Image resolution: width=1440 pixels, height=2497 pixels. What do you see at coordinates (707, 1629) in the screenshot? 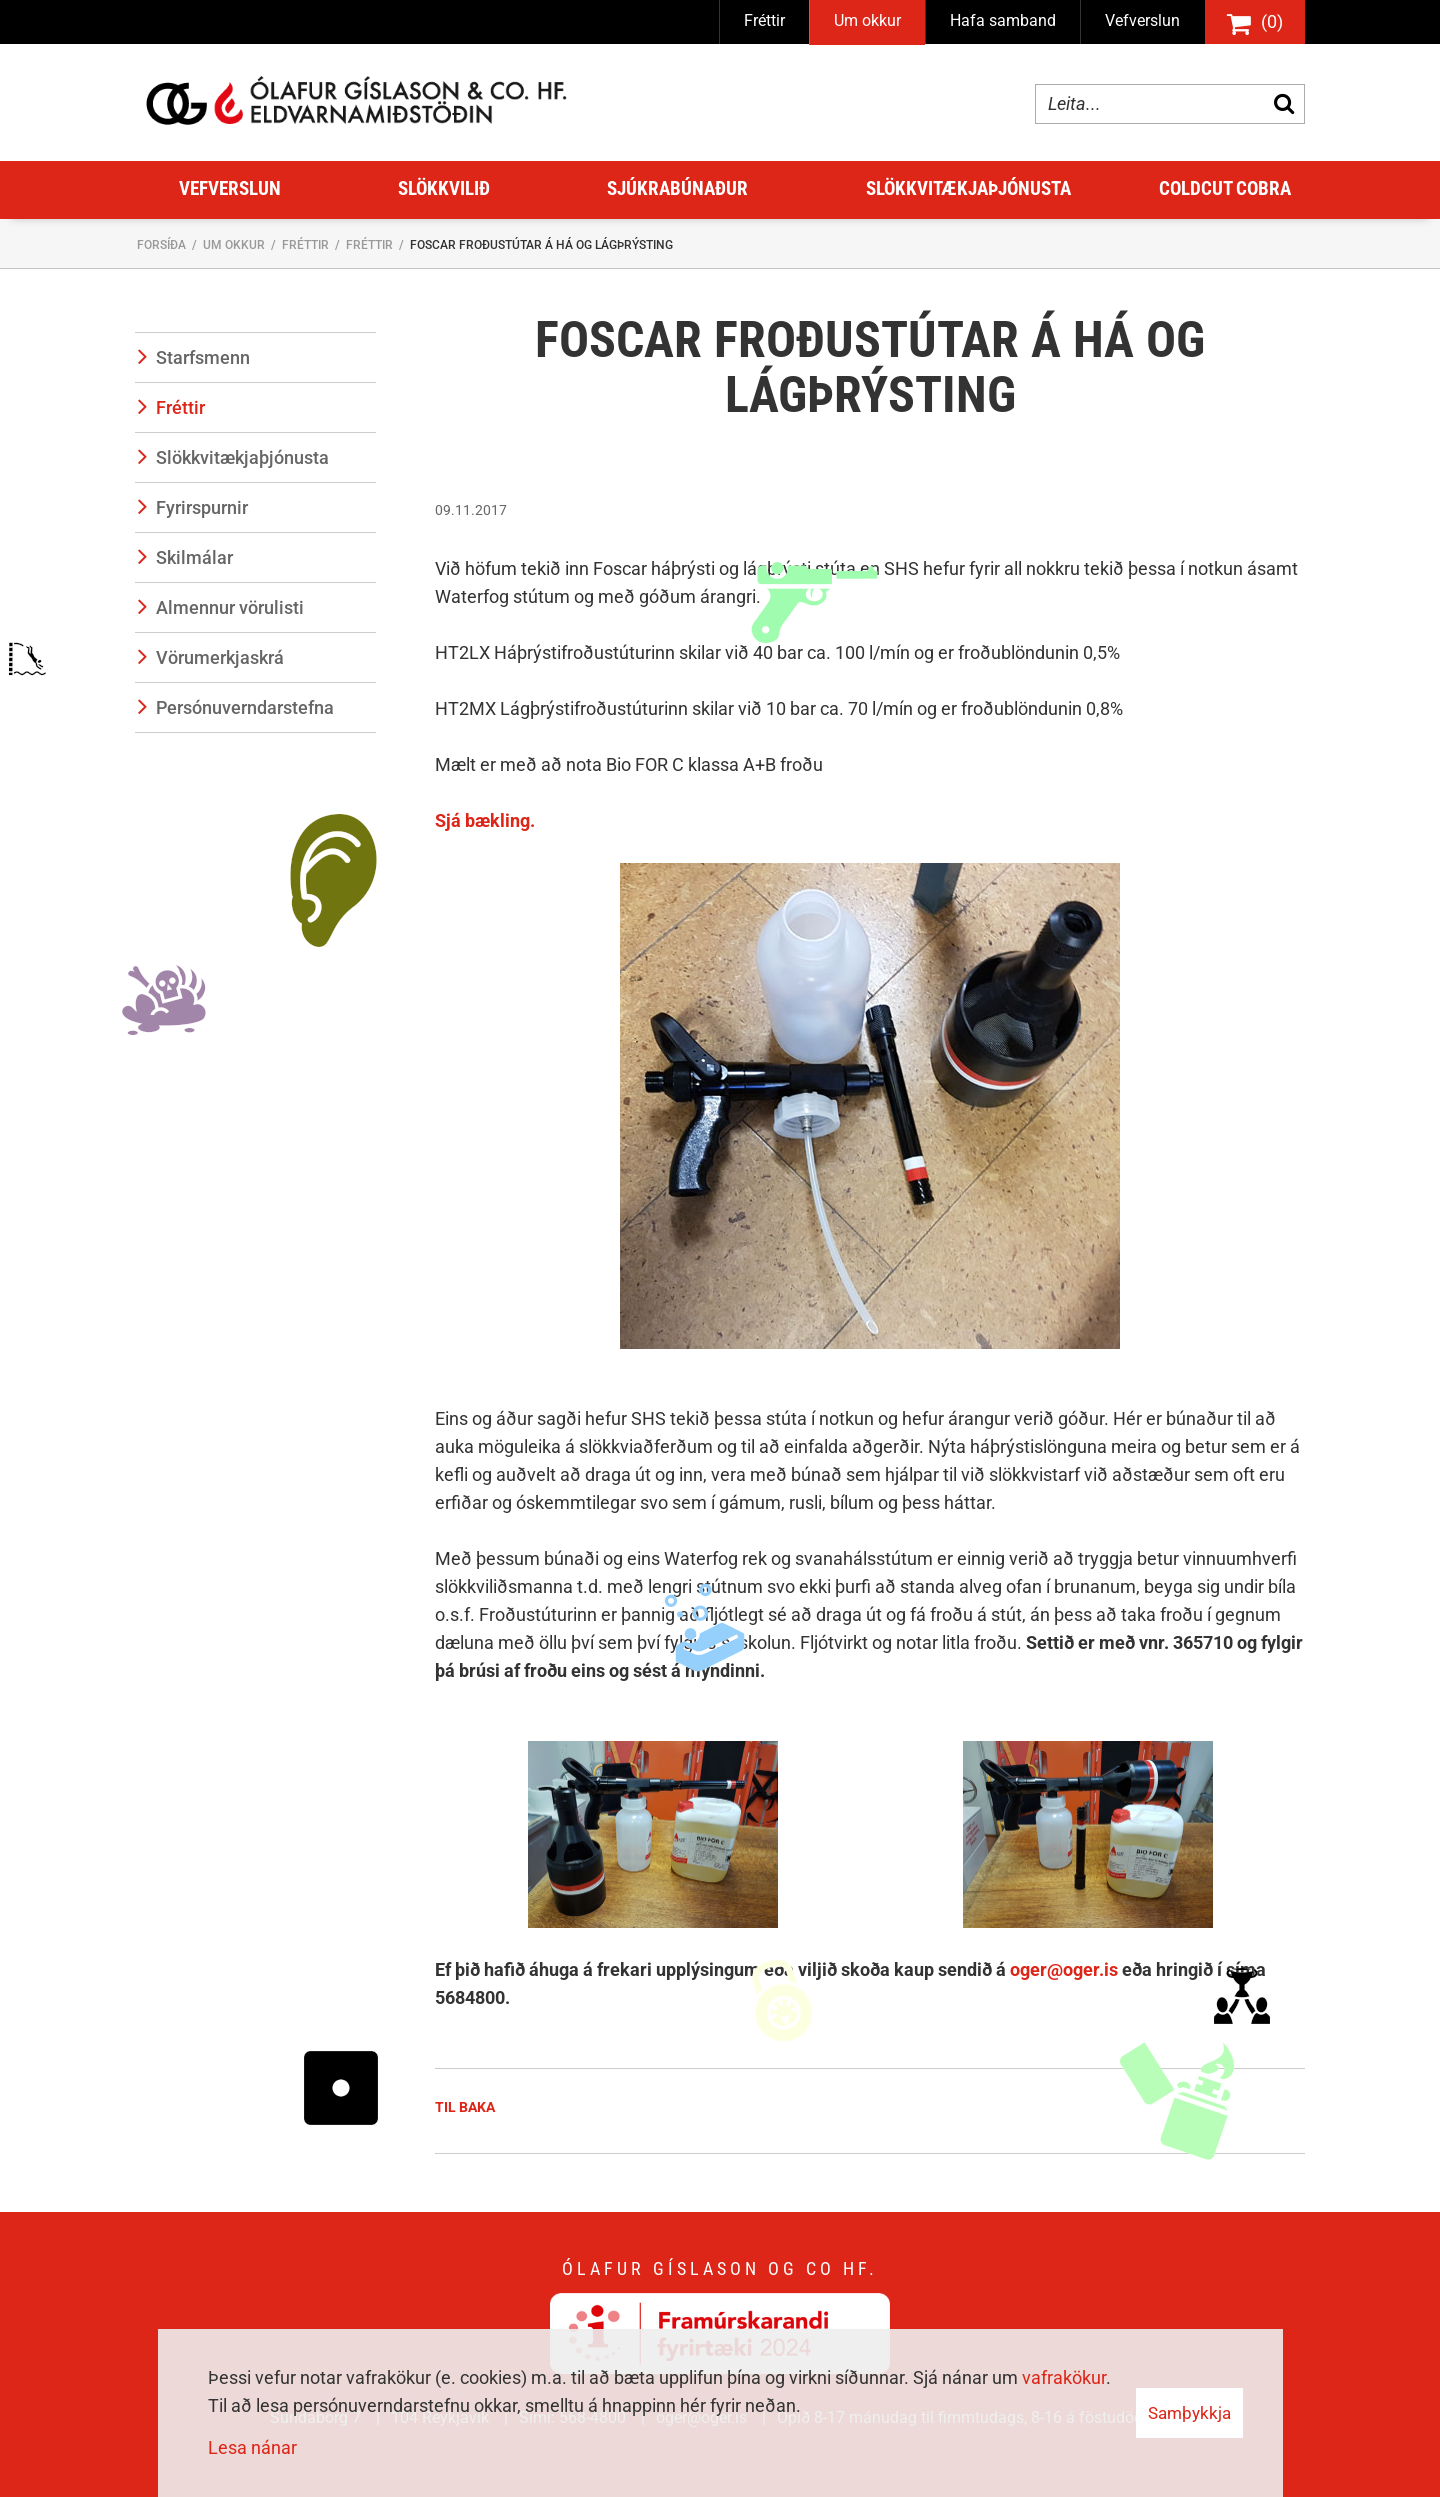
I see `indicates cleaning or sanitization feature` at bounding box center [707, 1629].